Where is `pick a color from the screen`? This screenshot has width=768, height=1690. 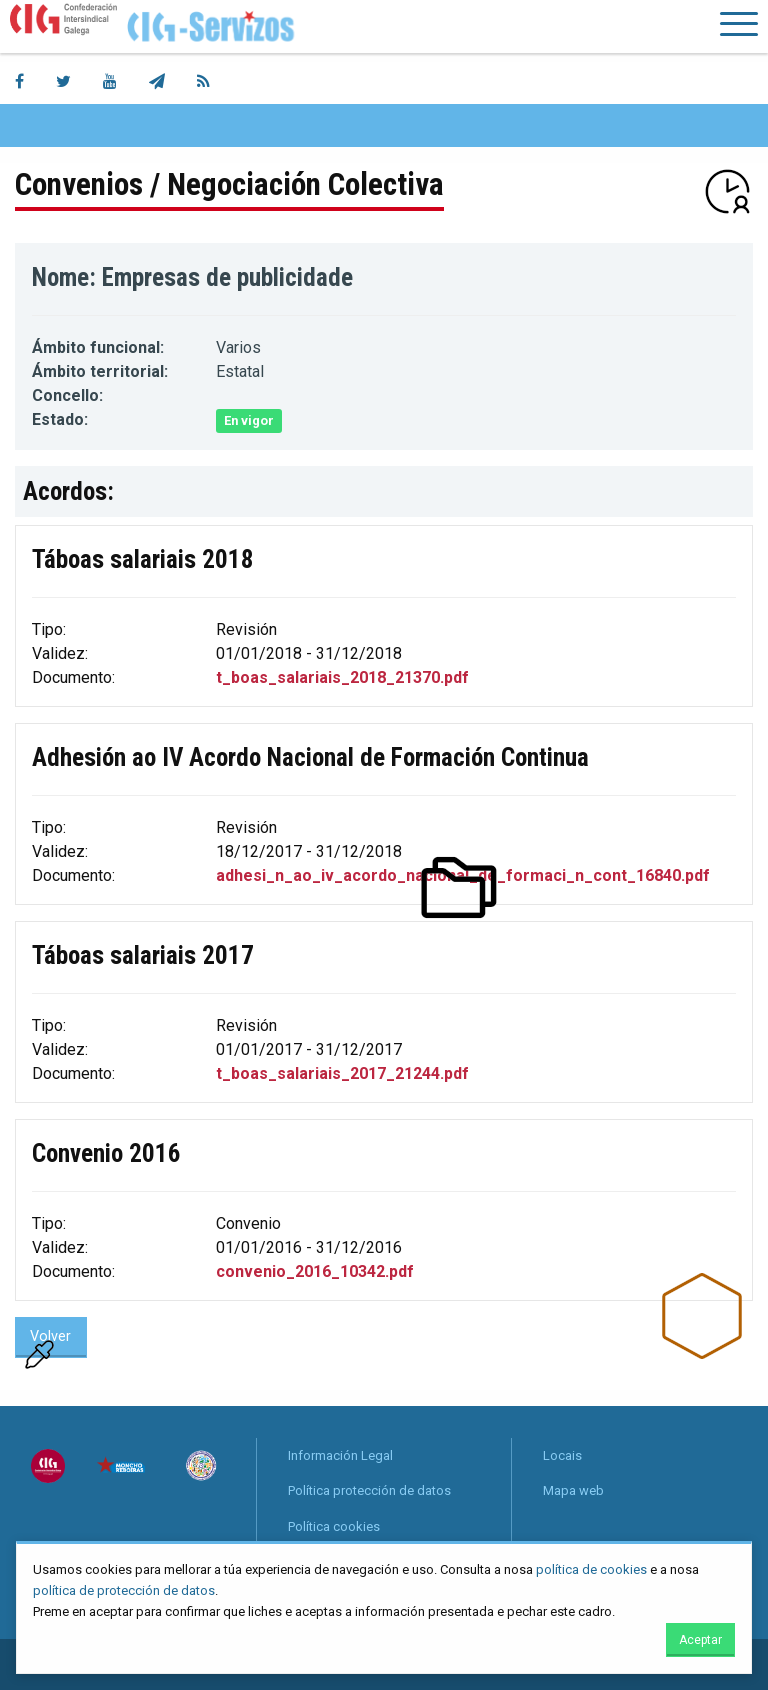
pick a color from the screen is located at coordinates (39, 1354).